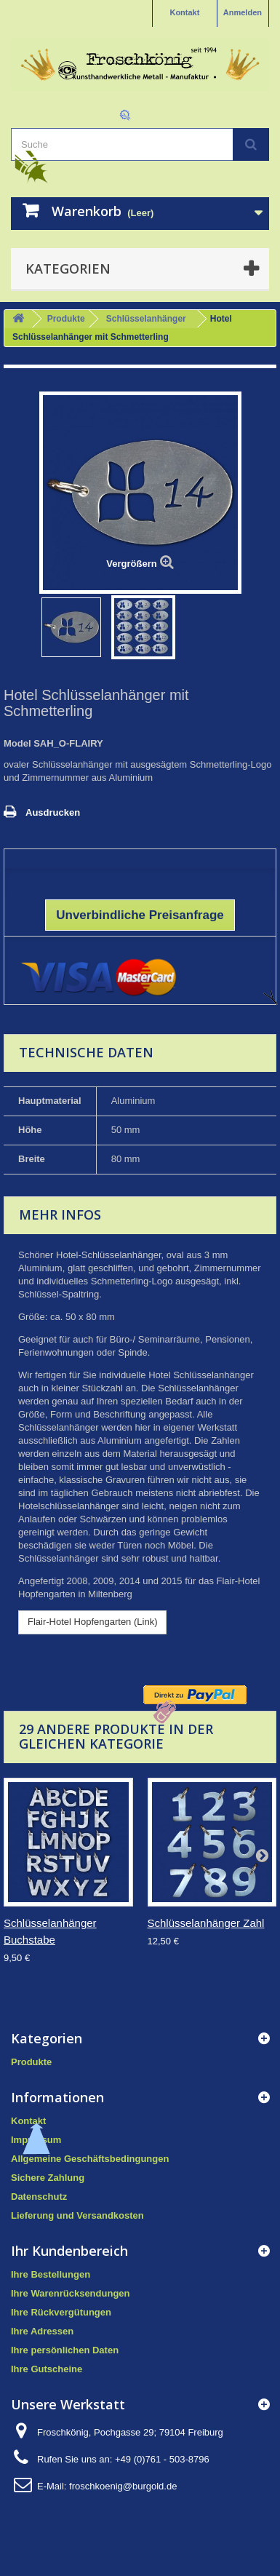 The image size is (280, 2576). I want to click on toggle password visibility off, so click(67, 70).